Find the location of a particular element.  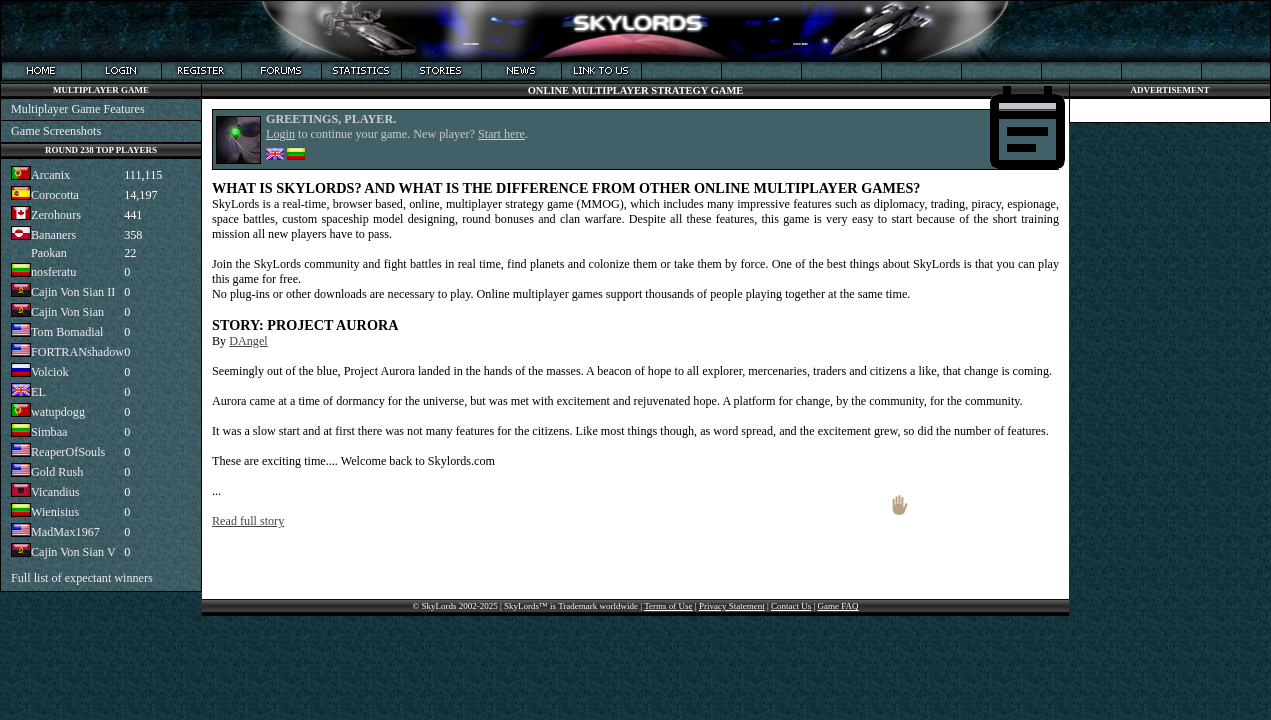

stop or halt an action is located at coordinates (900, 505).